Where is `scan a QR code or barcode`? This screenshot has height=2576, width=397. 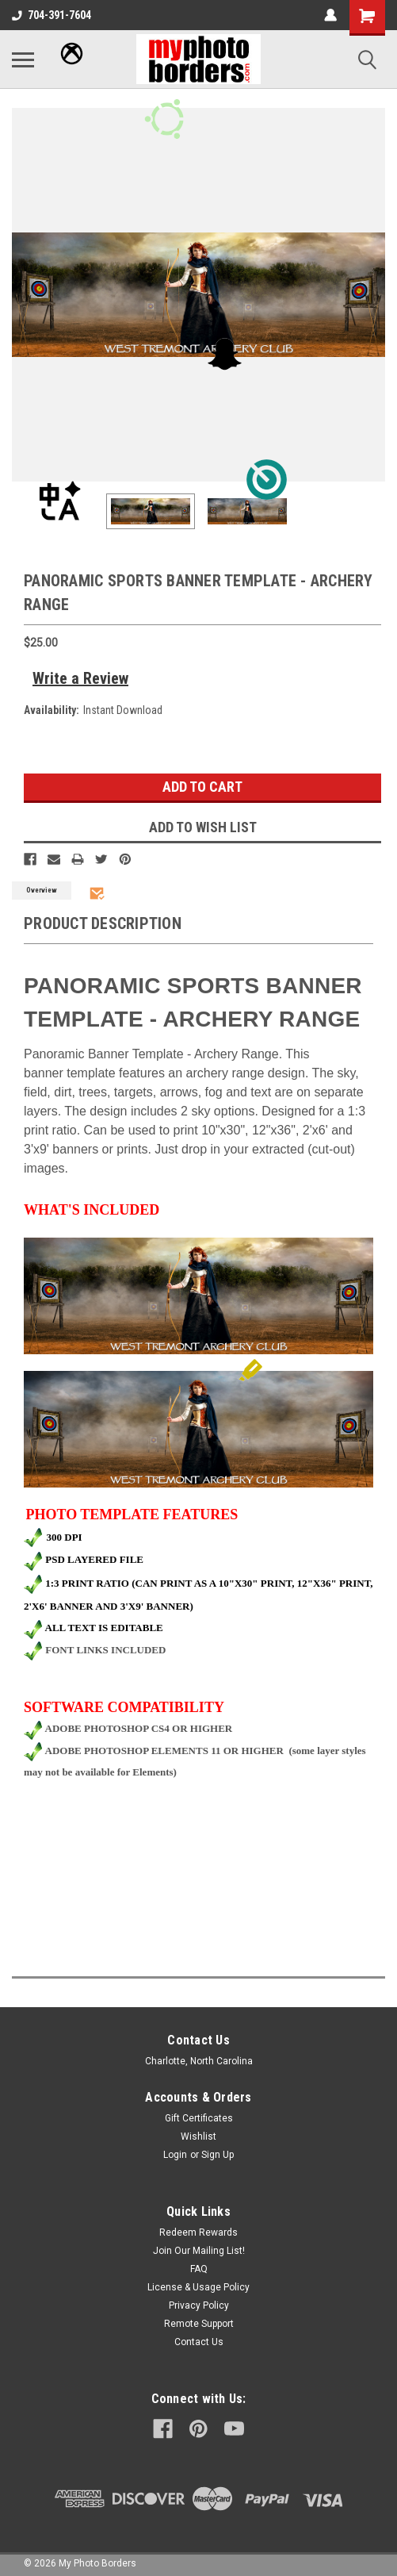
scan a QR code or barcode is located at coordinates (266, 479).